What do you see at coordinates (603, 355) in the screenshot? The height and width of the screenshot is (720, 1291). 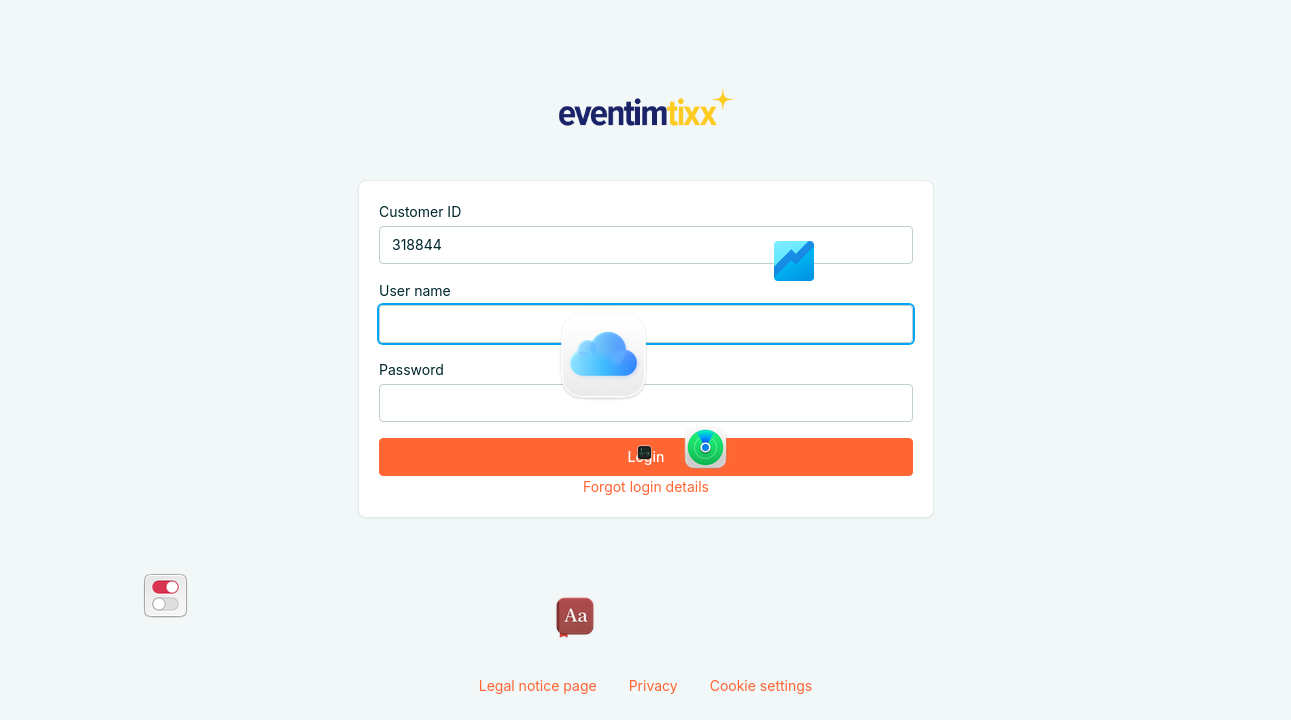 I see `open iCloud+ settings and storage management` at bounding box center [603, 355].